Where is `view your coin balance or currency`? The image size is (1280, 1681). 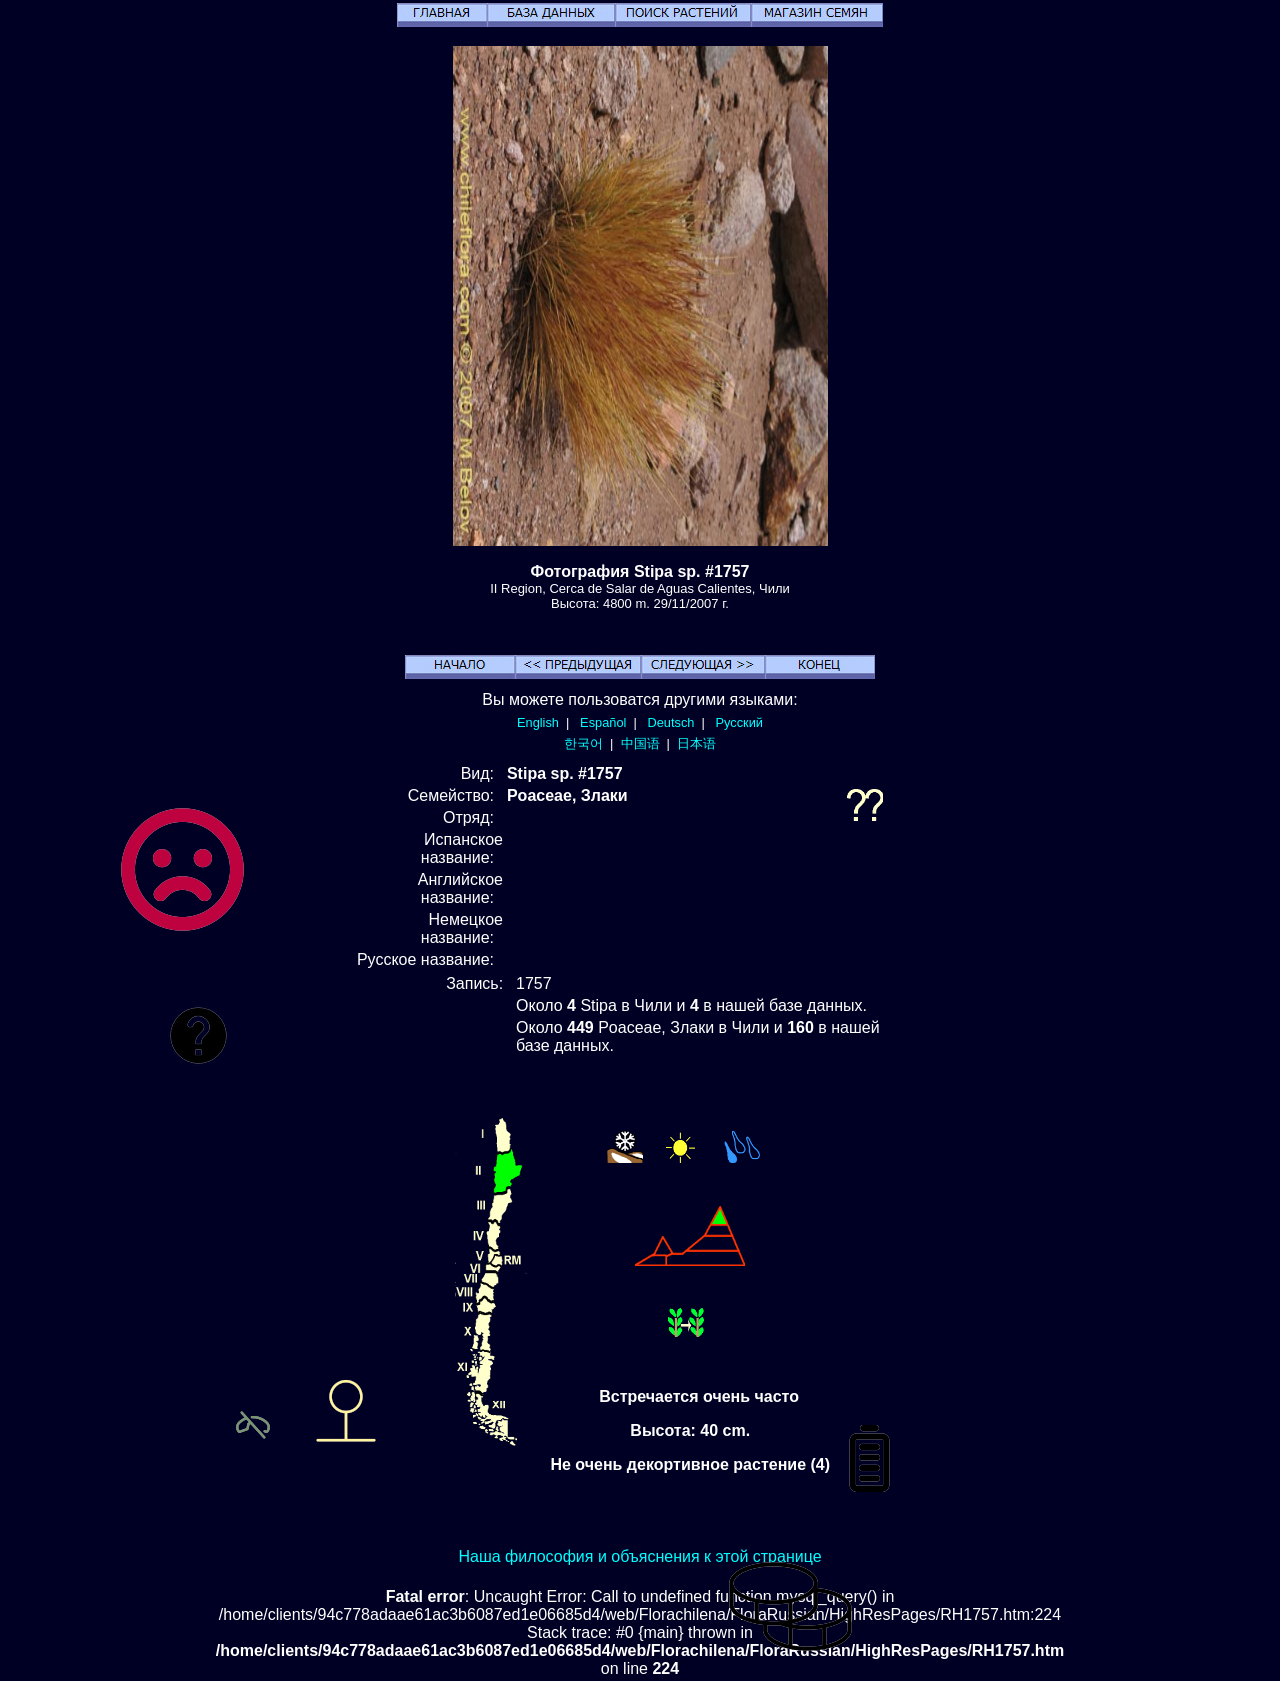 view your coin balance or currency is located at coordinates (790, 1606).